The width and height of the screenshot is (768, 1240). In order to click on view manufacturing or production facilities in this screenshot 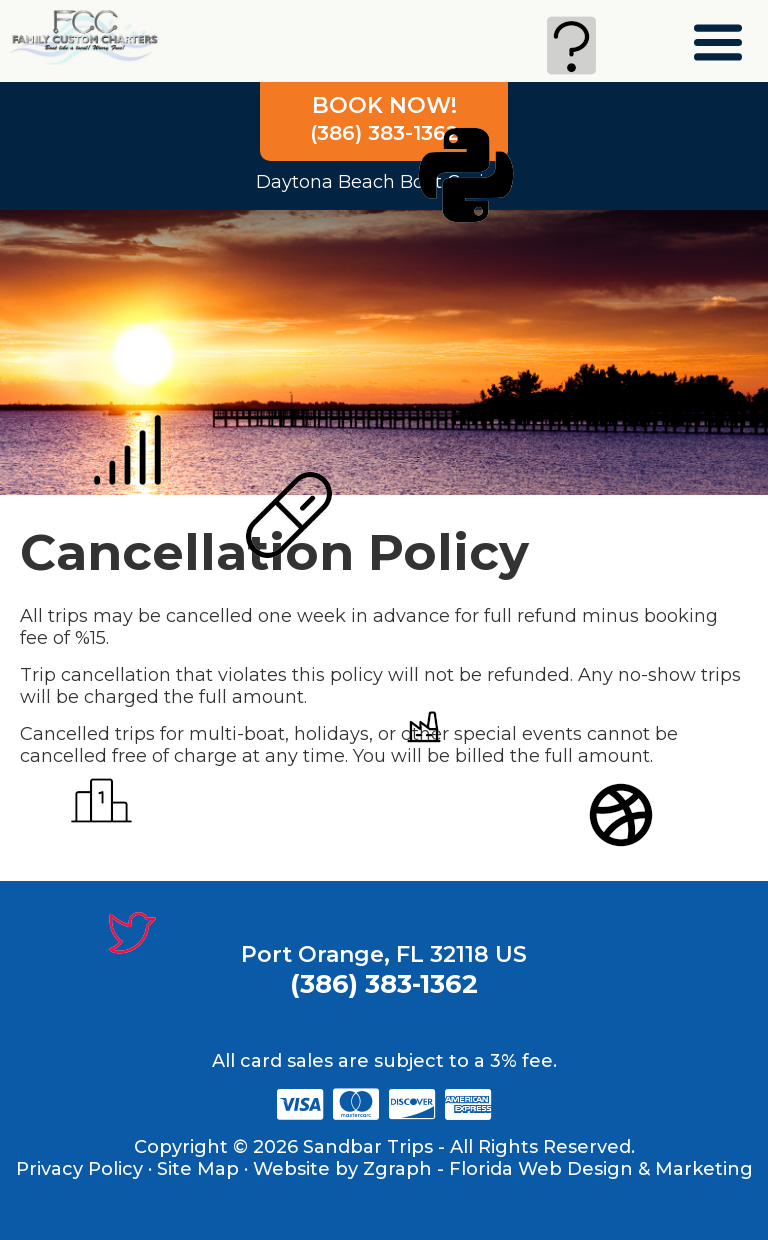, I will do `click(424, 728)`.